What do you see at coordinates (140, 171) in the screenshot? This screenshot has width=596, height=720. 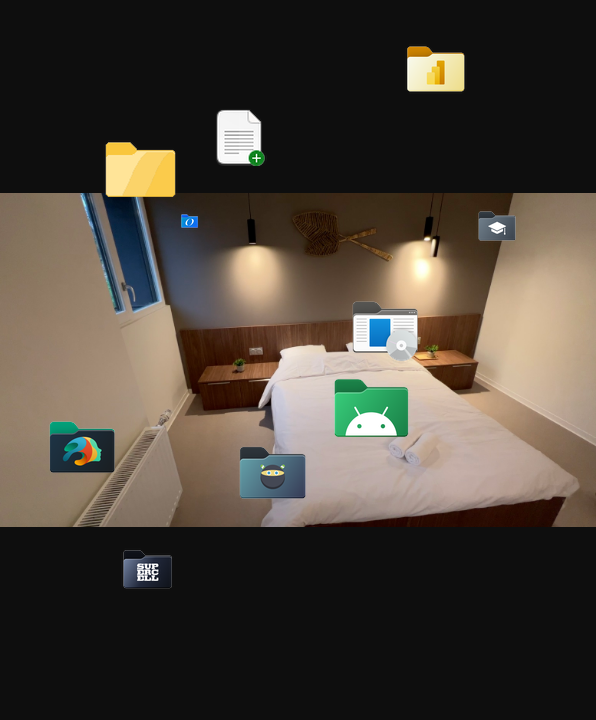 I see `open folder containing pixel art or retro-style files` at bounding box center [140, 171].